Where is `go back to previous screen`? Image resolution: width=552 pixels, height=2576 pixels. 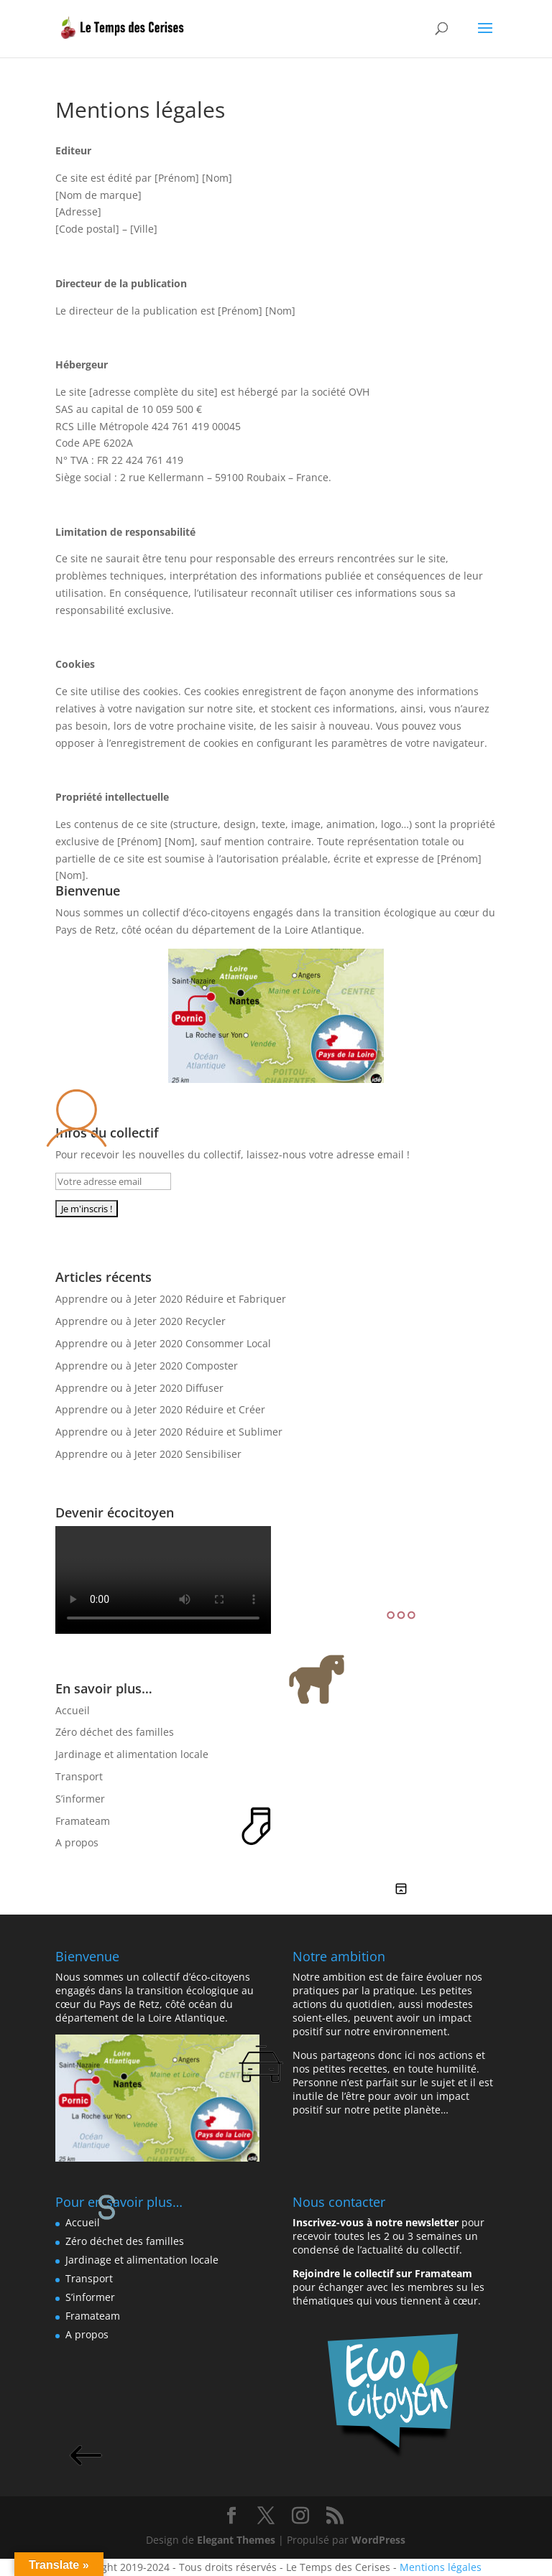 go back to previous screen is located at coordinates (86, 2455).